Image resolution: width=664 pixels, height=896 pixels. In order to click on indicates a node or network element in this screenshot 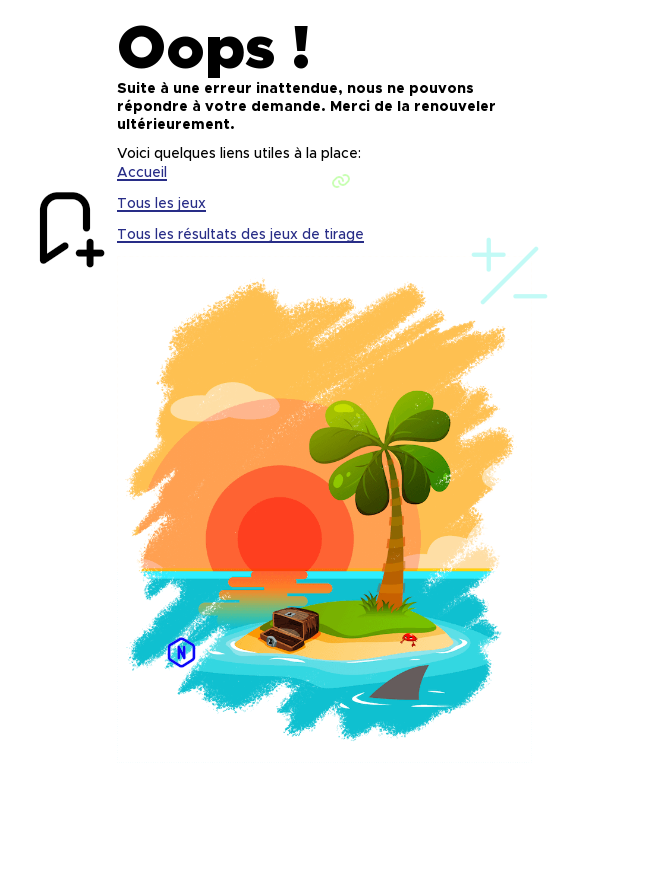, I will do `click(181, 652)`.